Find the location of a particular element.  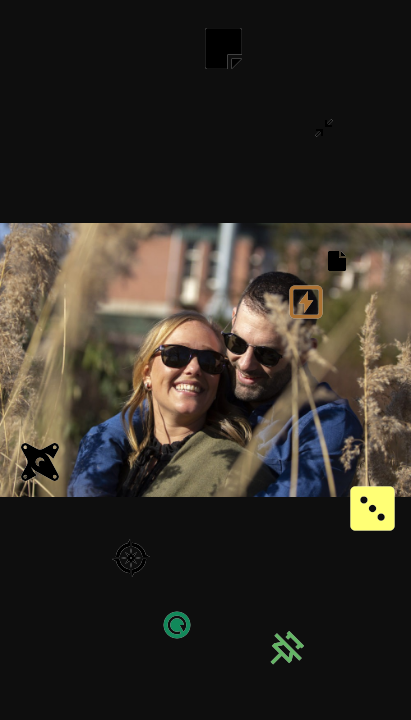

locate nearby AED (automated external defibrillator) is located at coordinates (306, 302).